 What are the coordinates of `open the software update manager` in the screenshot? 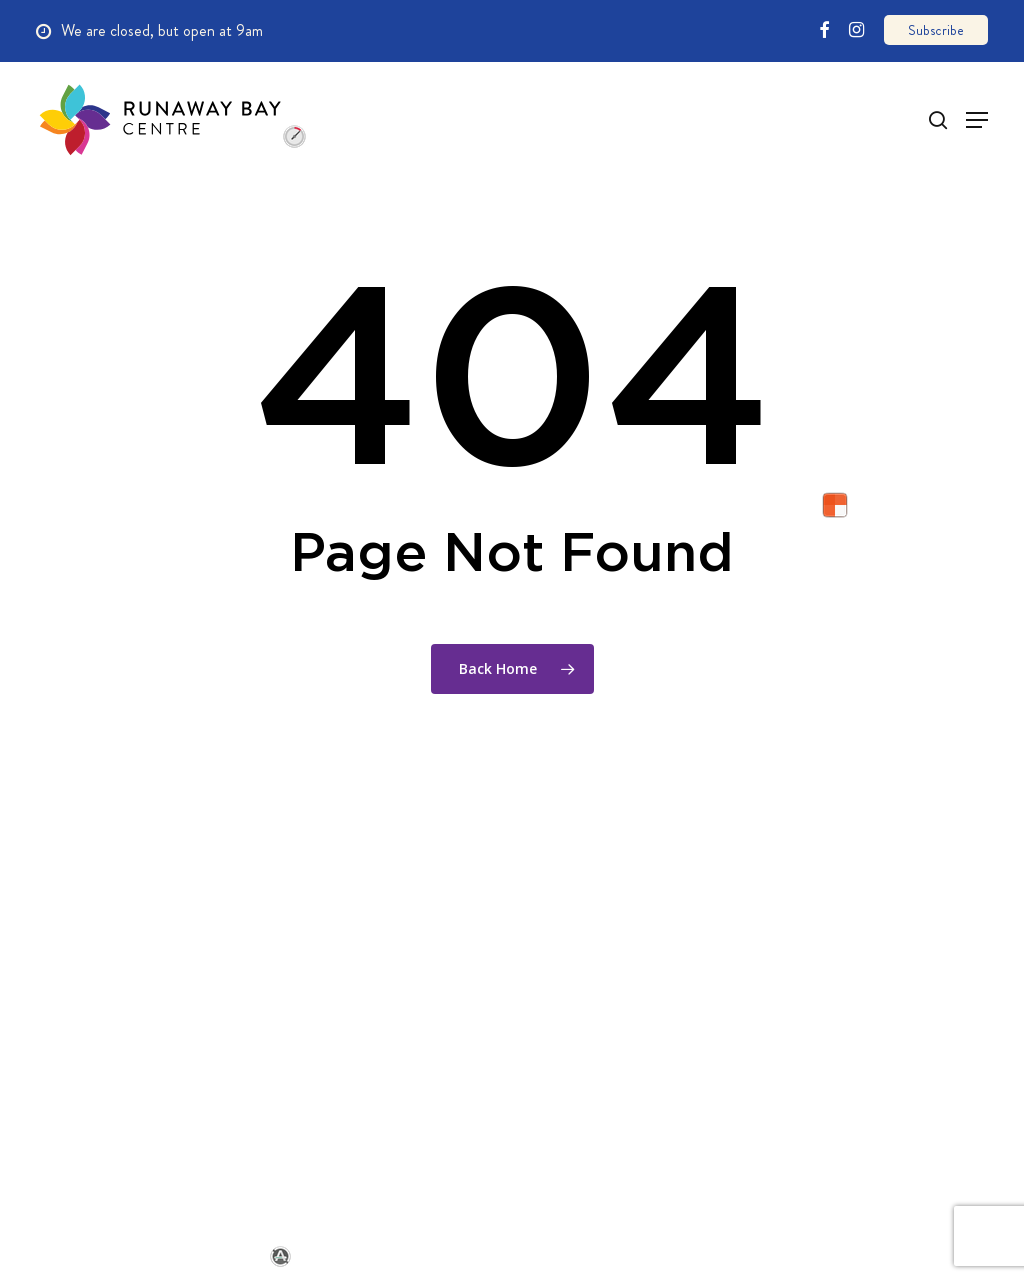 It's located at (280, 1256).